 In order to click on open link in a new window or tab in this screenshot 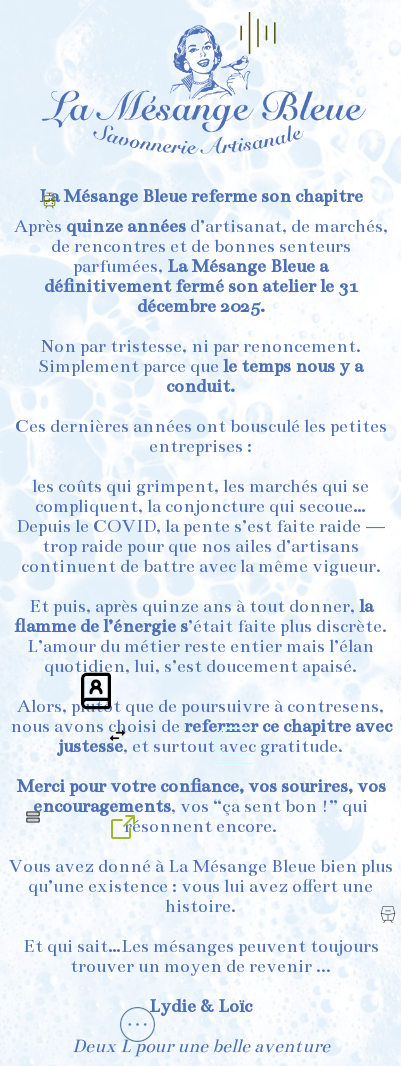, I will do `click(123, 827)`.